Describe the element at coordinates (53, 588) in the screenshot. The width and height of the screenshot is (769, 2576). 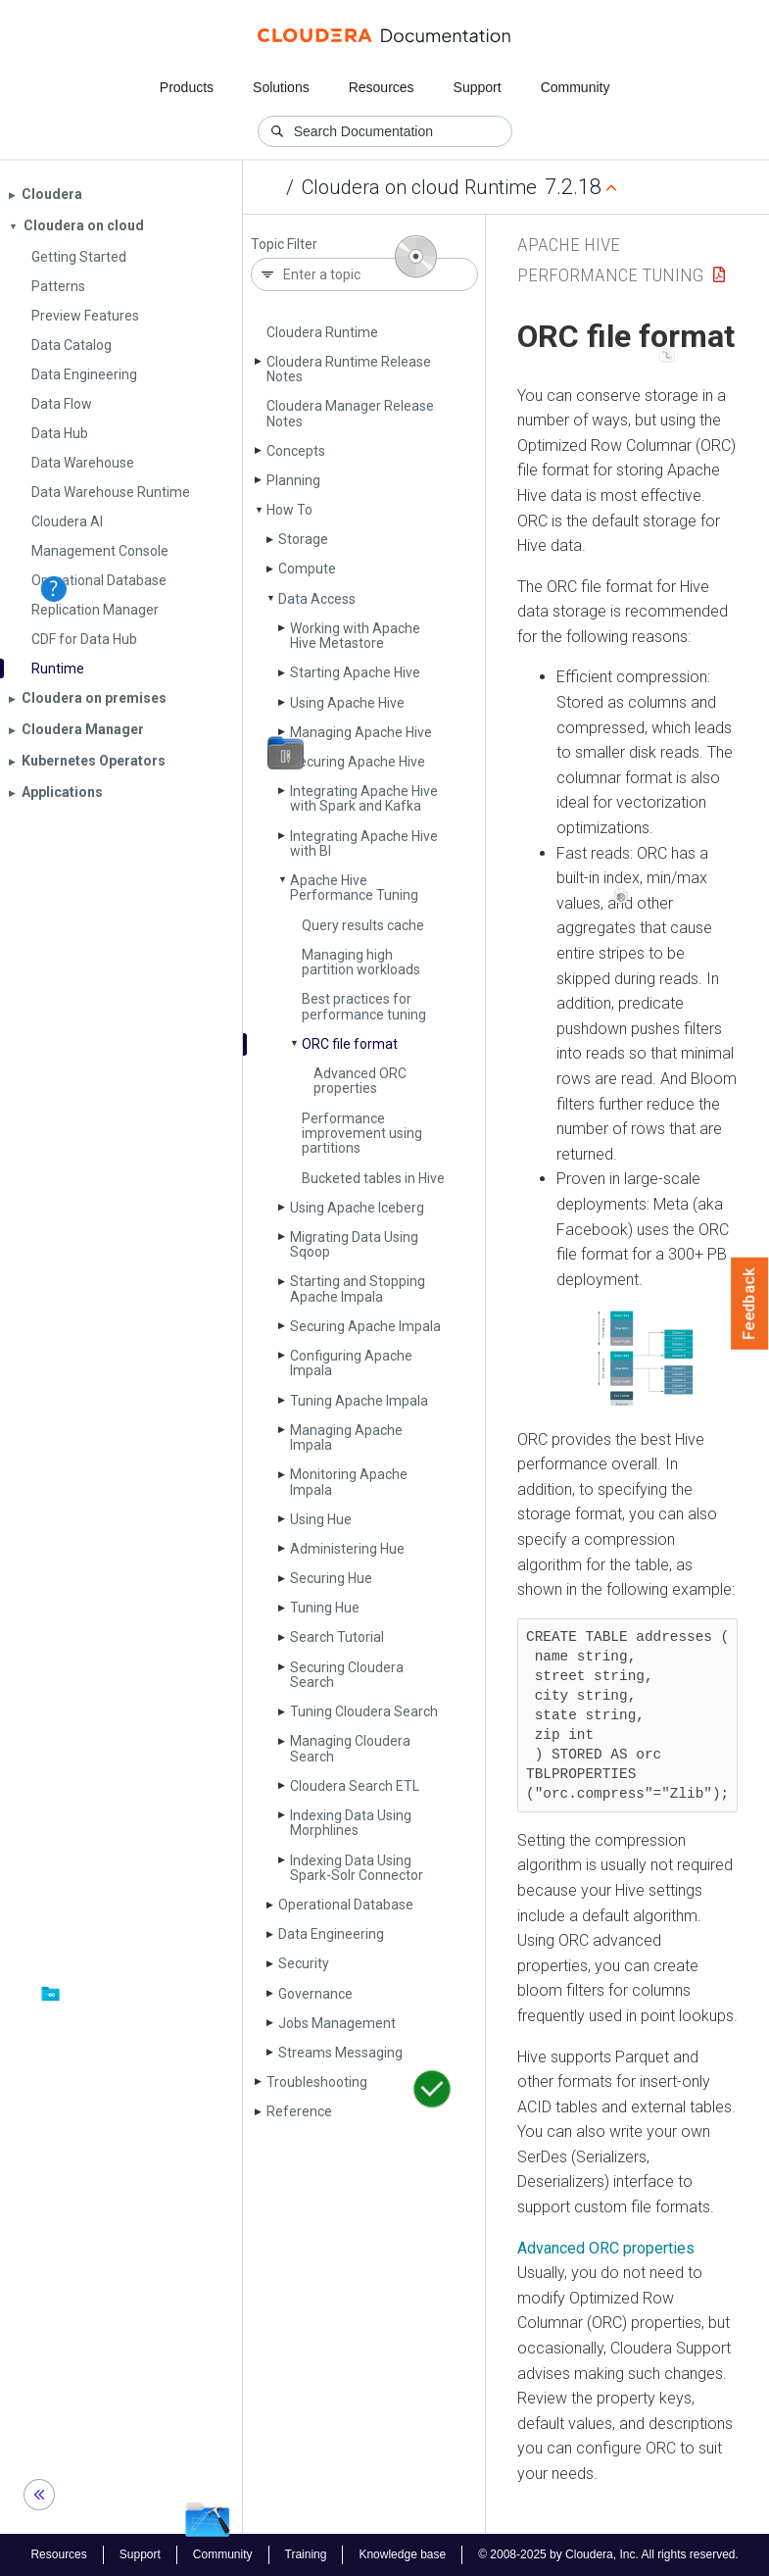
I see `indicates help or additional information is available` at that location.